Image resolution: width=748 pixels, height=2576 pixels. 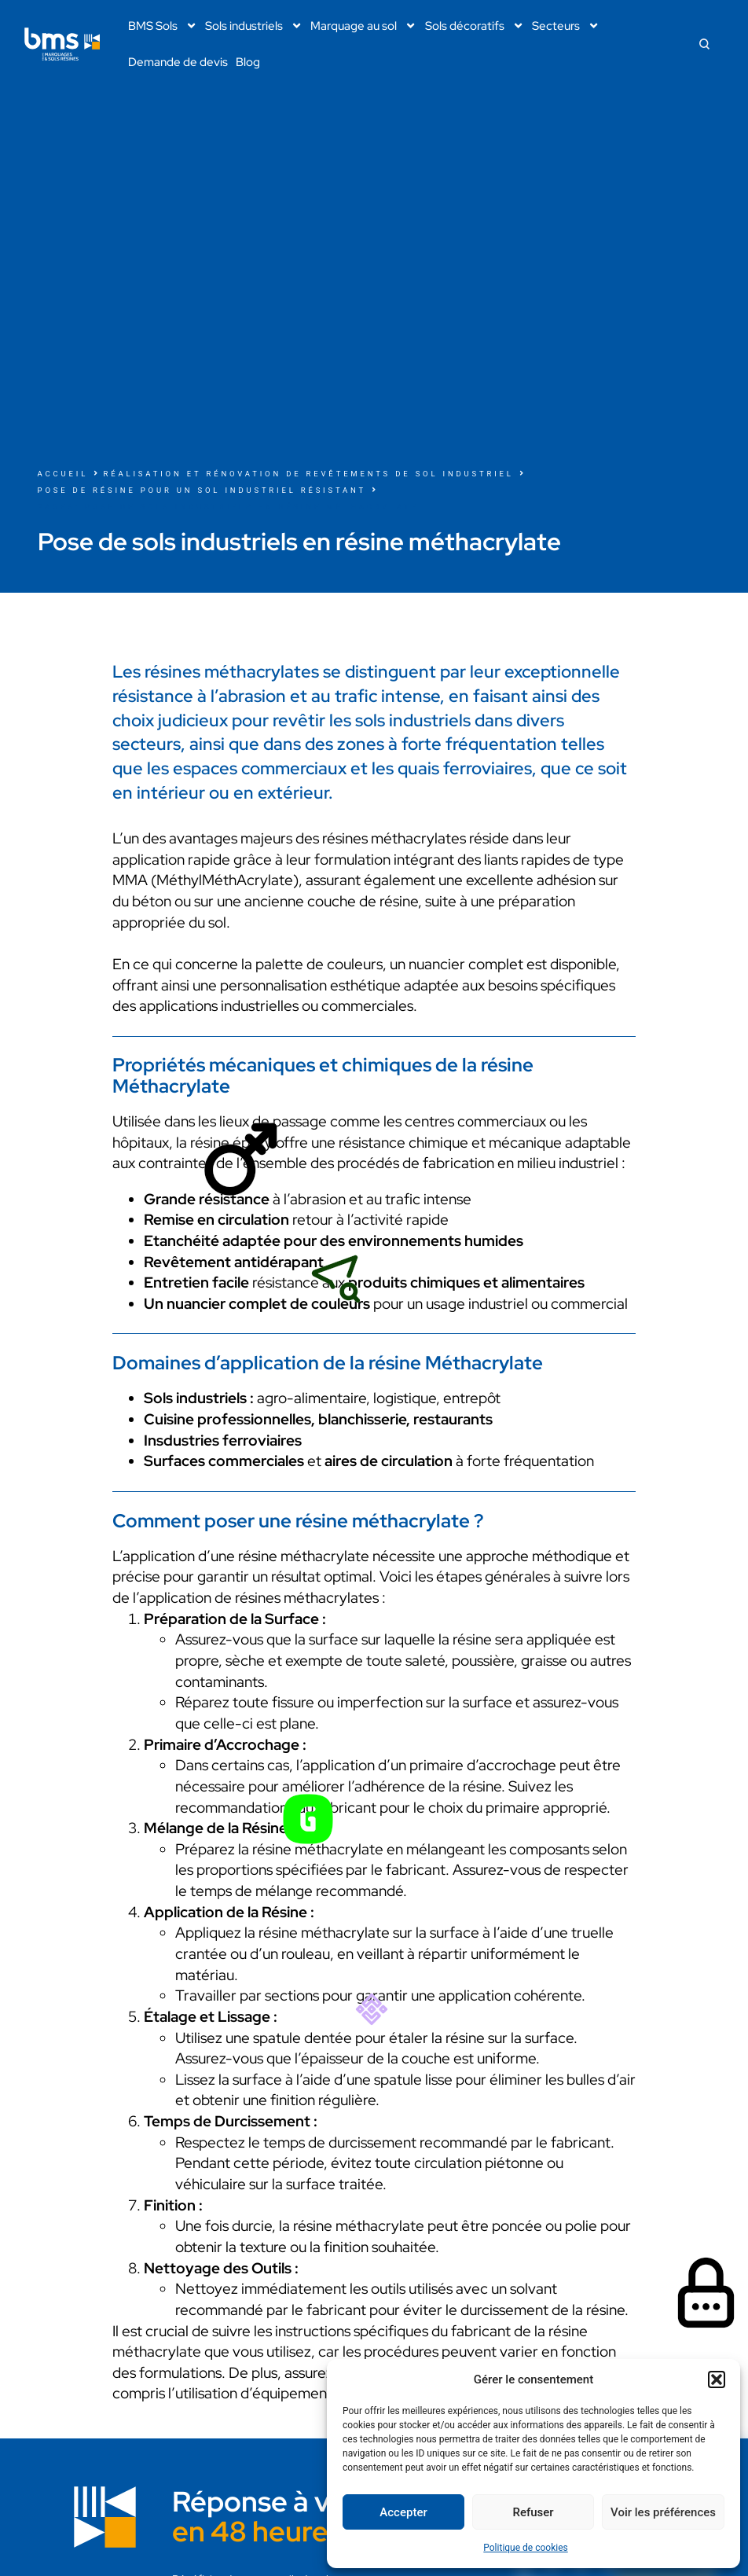 What do you see at coordinates (372, 2009) in the screenshot?
I see `access binance cryptocurrency exchange` at bounding box center [372, 2009].